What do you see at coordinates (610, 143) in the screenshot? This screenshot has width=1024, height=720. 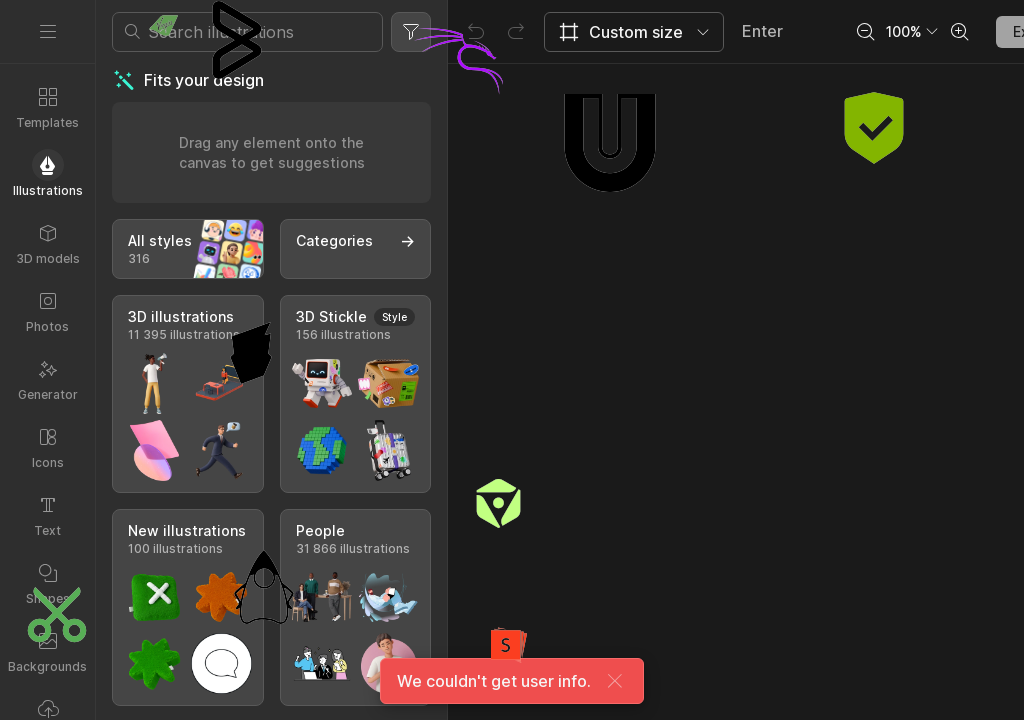 I see `vueuse library logo` at bounding box center [610, 143].